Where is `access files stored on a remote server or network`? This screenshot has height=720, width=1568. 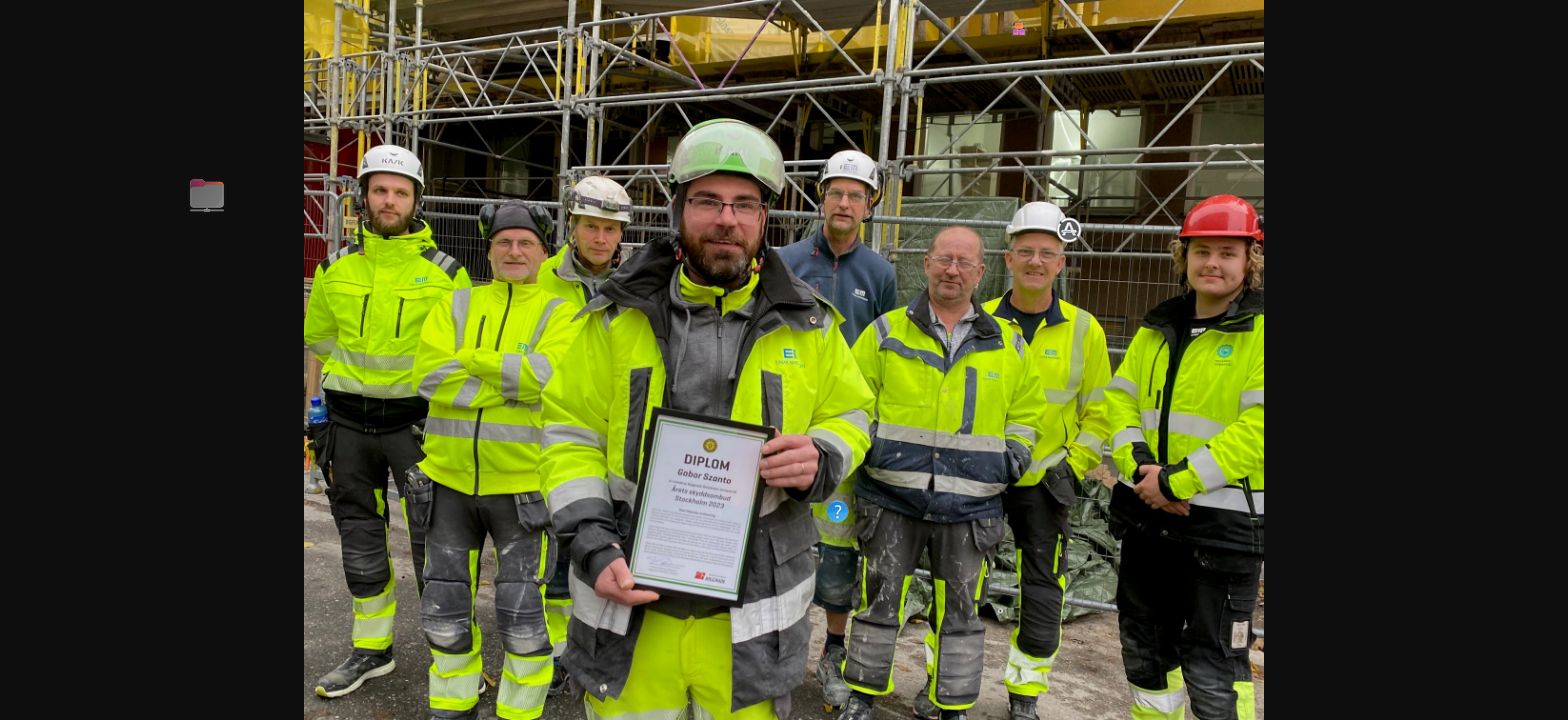 access files stored on a remote server or network is located at coordinates (207, 195).